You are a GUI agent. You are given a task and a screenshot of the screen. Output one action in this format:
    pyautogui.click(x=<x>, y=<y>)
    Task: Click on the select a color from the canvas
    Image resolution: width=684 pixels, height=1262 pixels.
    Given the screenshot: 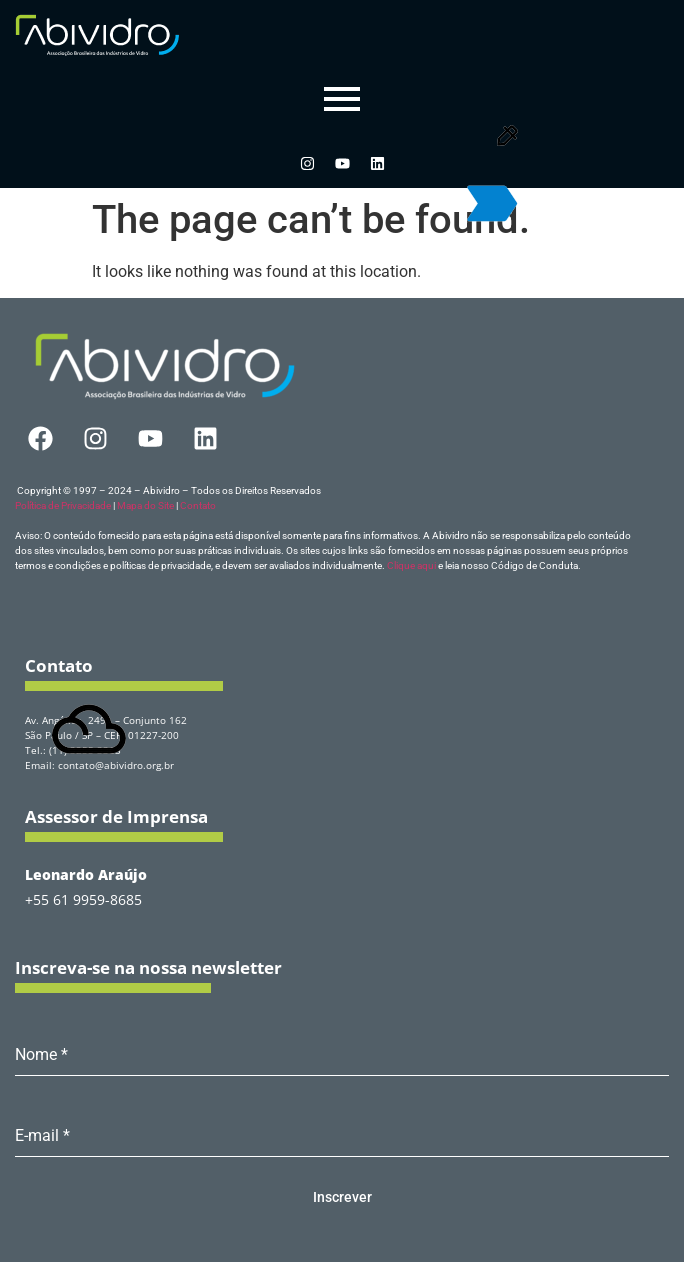 What is the action you would take?
    pyautogui.click(x=507, y=135)
    